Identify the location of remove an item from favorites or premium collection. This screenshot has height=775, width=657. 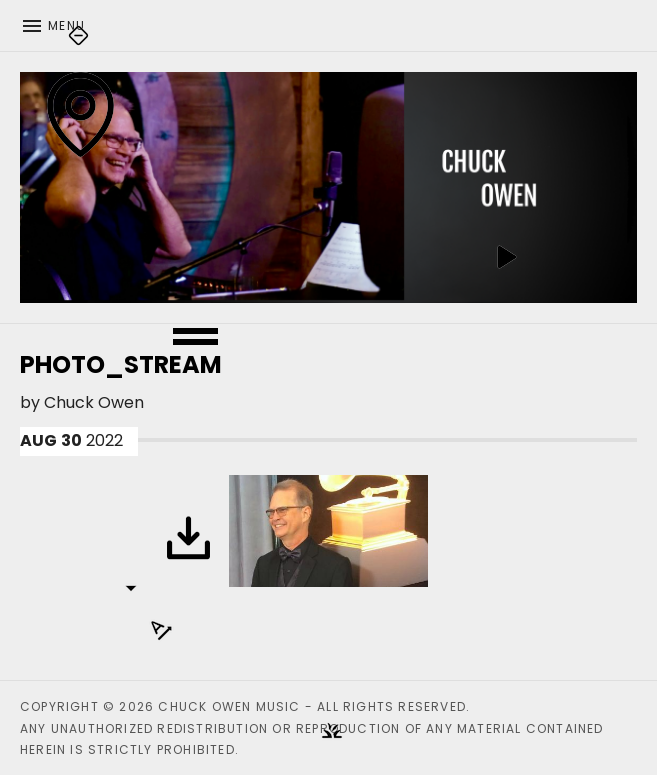
(78, 35).